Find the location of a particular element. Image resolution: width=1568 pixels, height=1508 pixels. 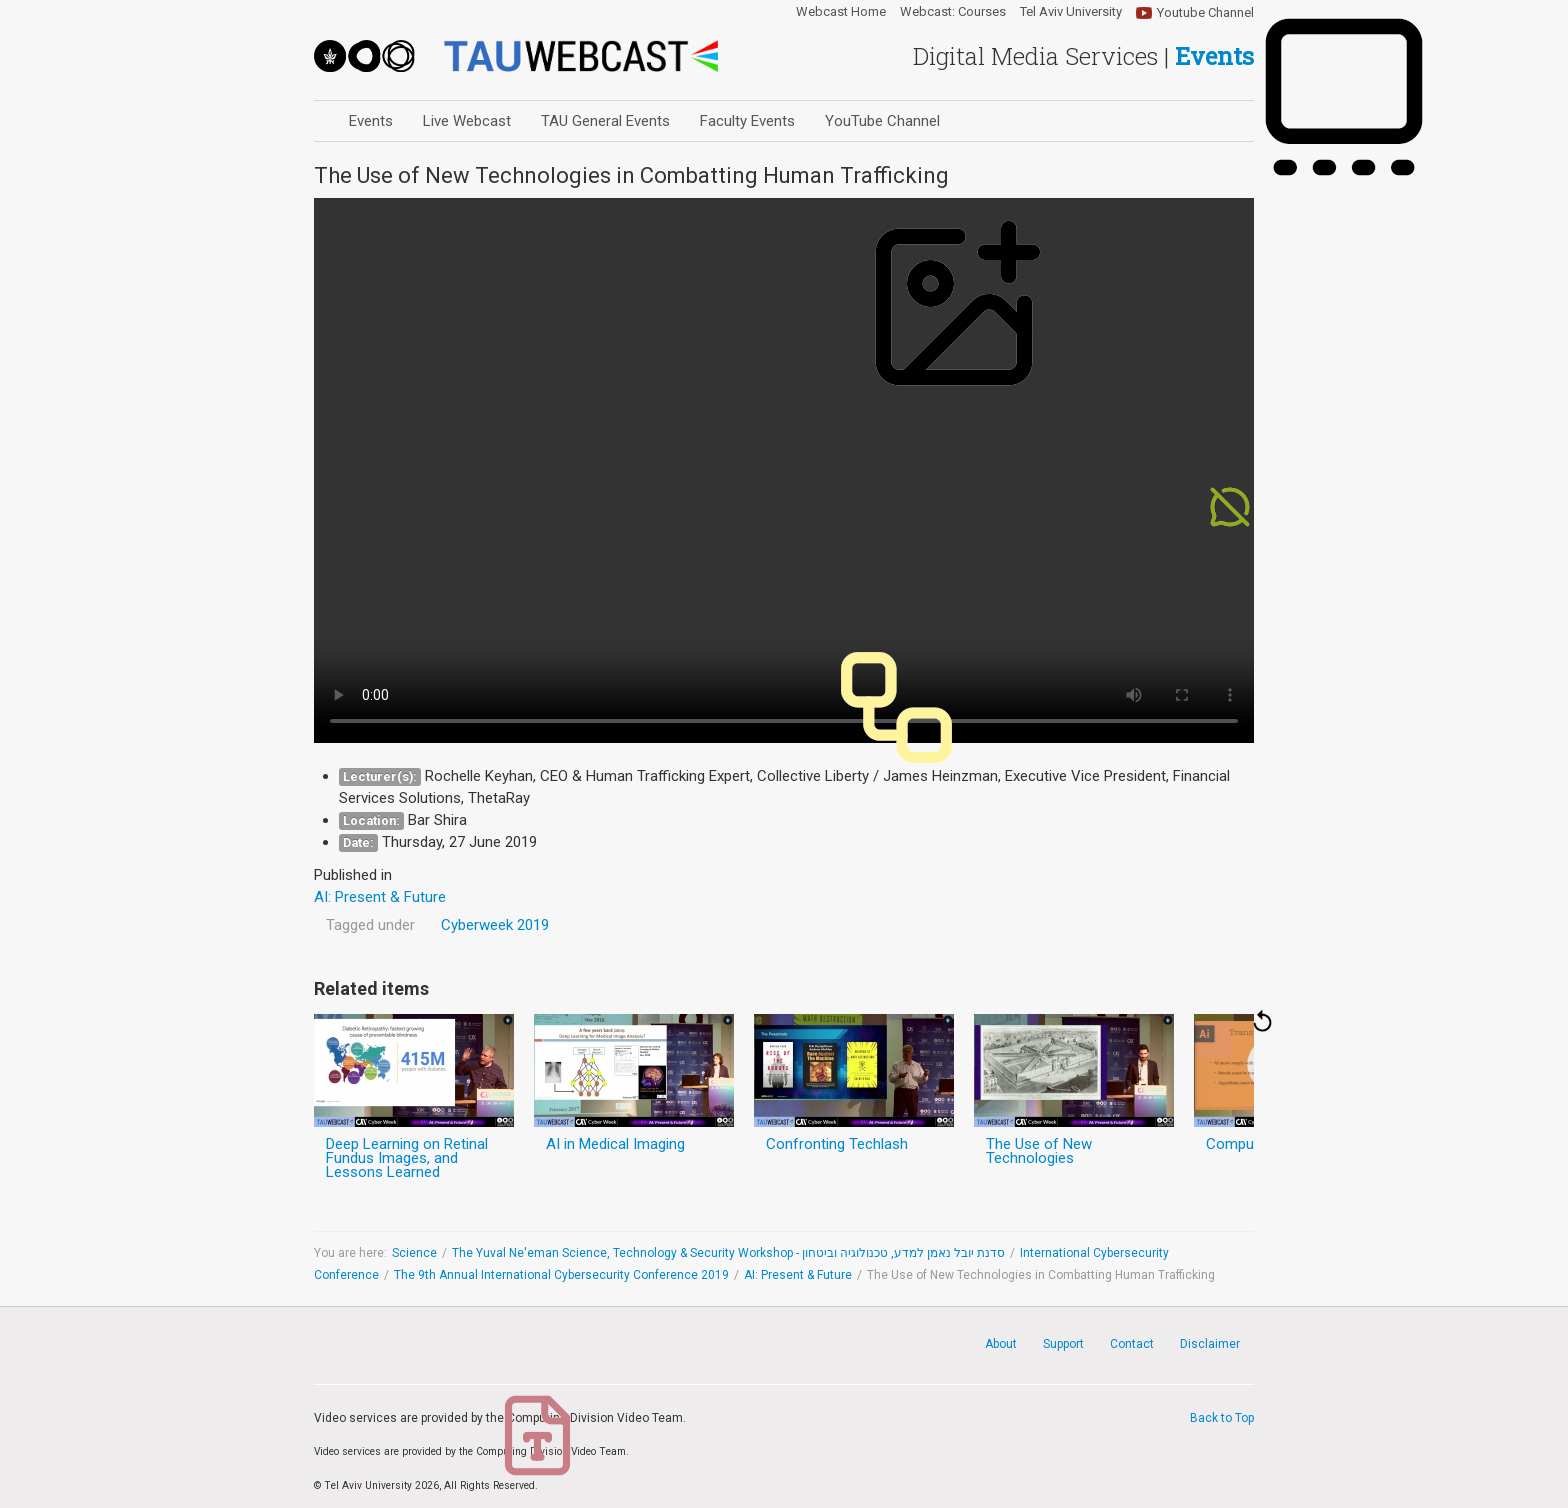

view gallery in thumbnail grid mode is located at coordinates (1344, 97).